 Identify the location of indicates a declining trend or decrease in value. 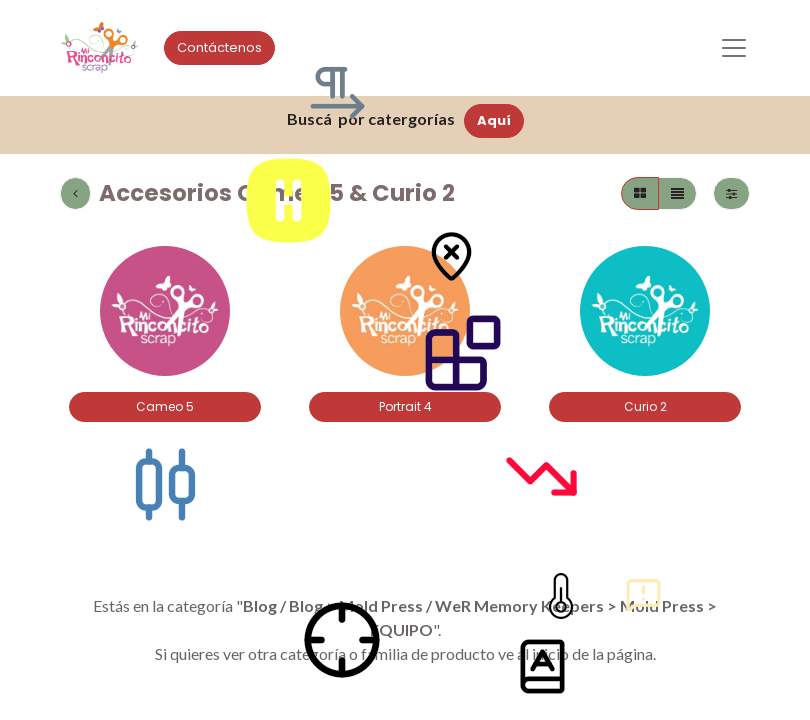
(541, 476).